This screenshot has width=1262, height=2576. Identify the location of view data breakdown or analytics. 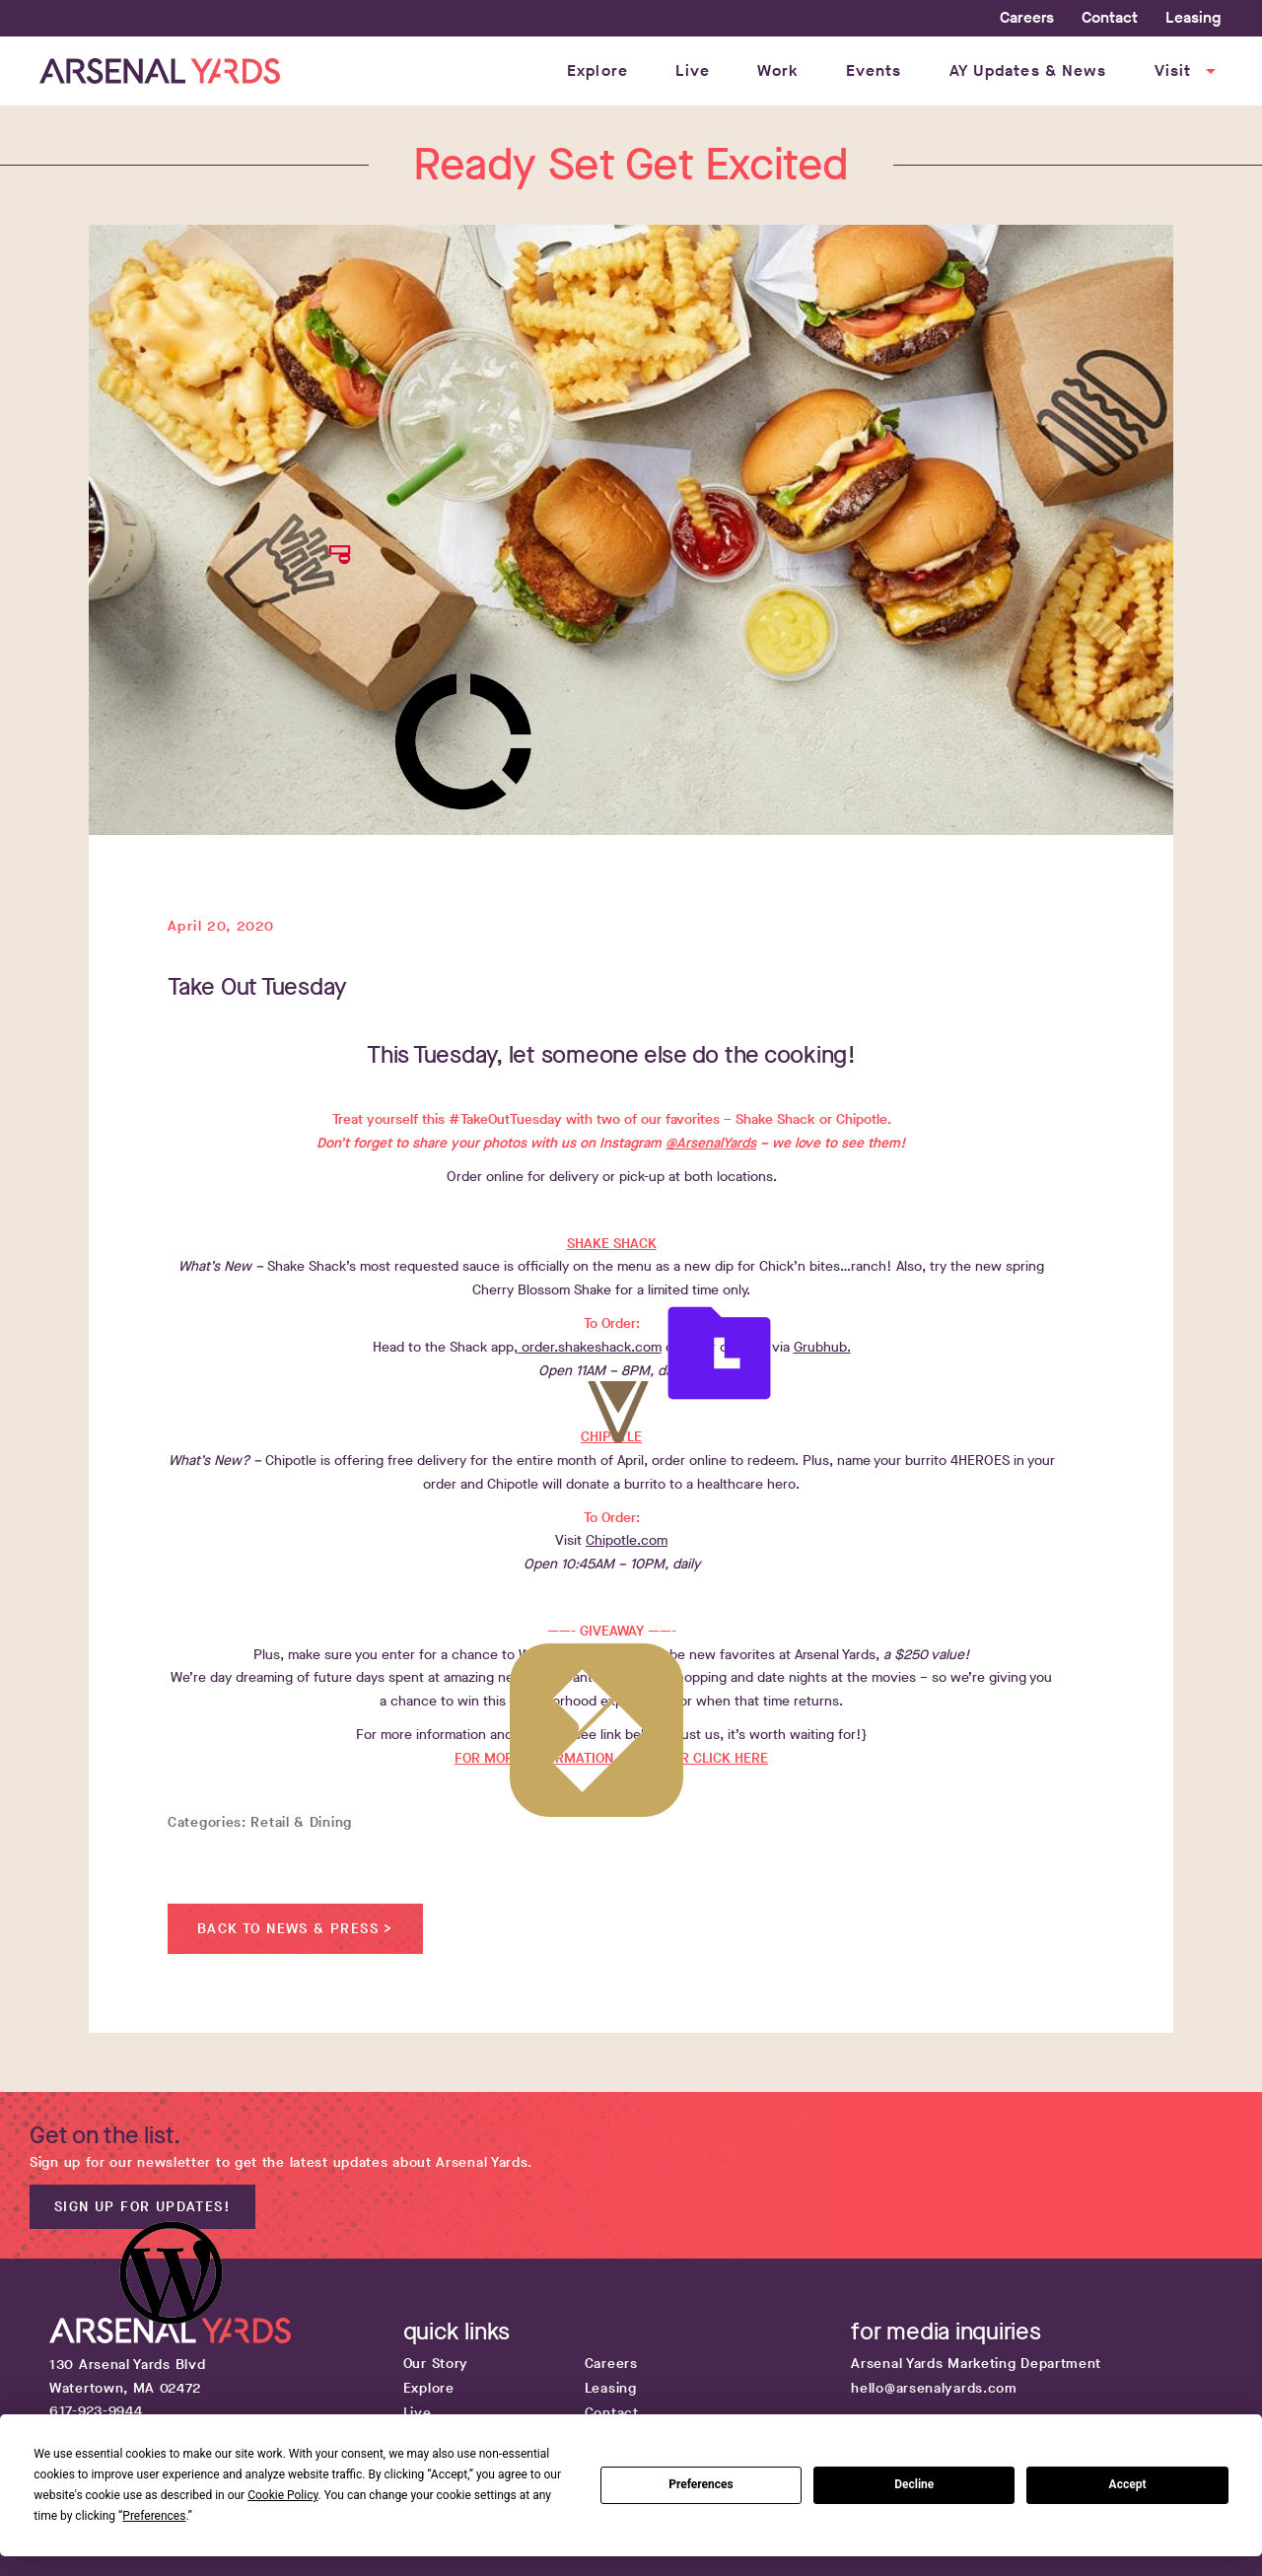
(463, 741).